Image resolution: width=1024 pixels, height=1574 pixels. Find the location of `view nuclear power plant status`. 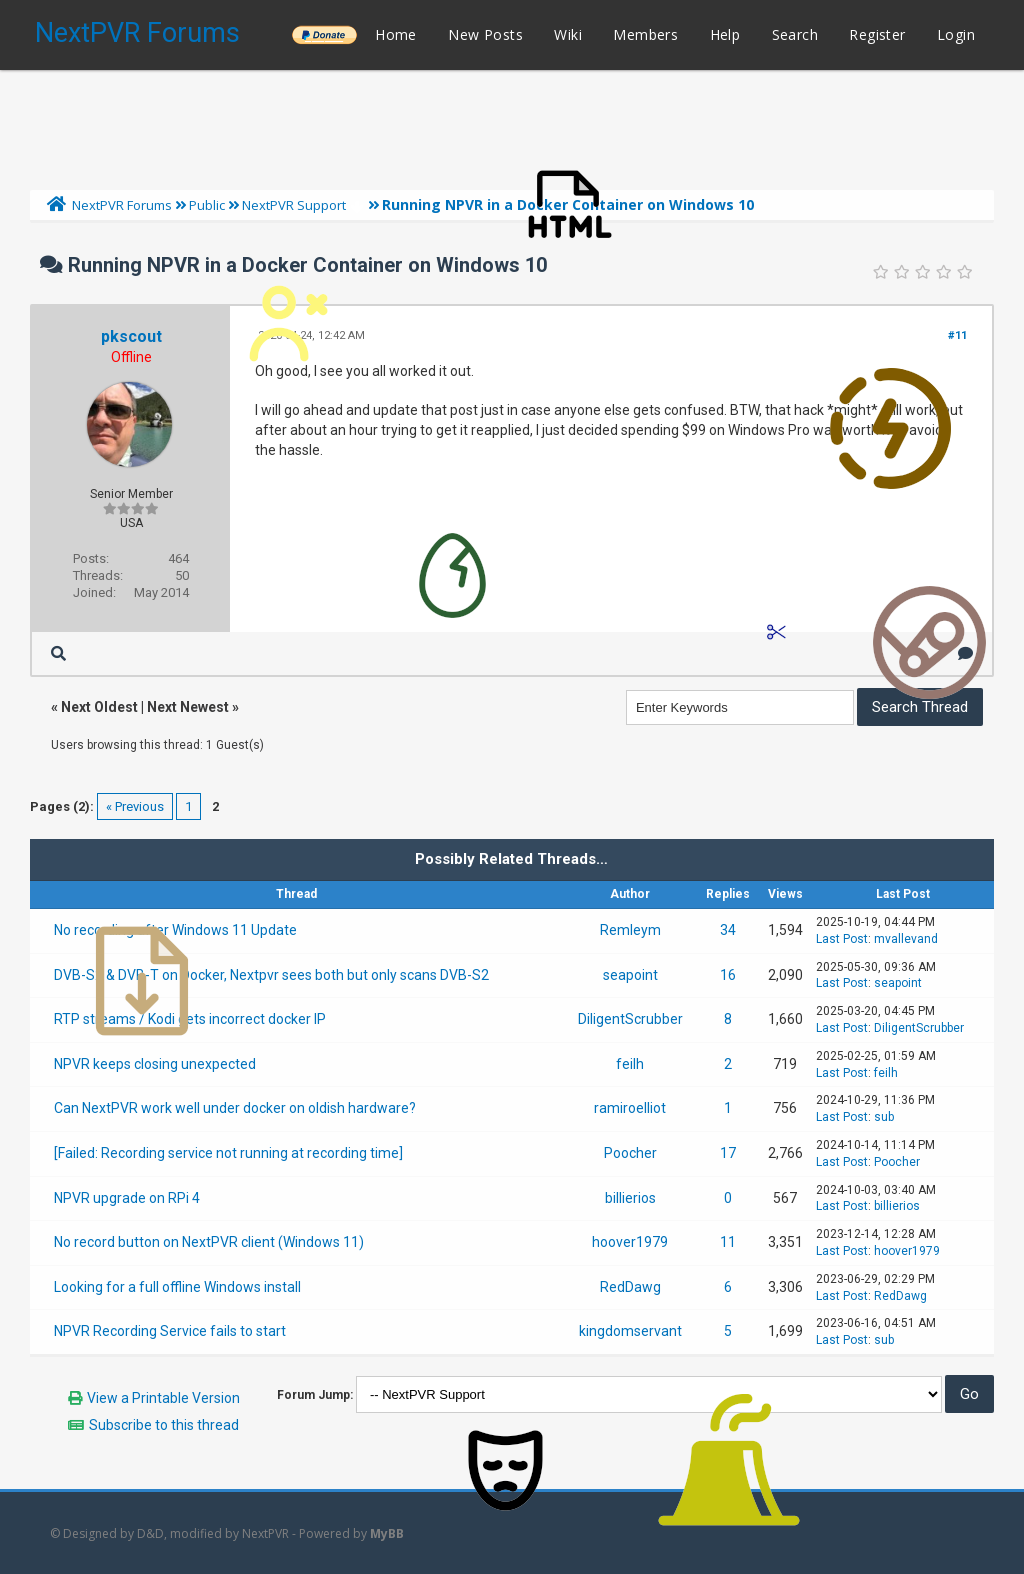

view nuclear power plant status is located at coordinates (729, 1469).